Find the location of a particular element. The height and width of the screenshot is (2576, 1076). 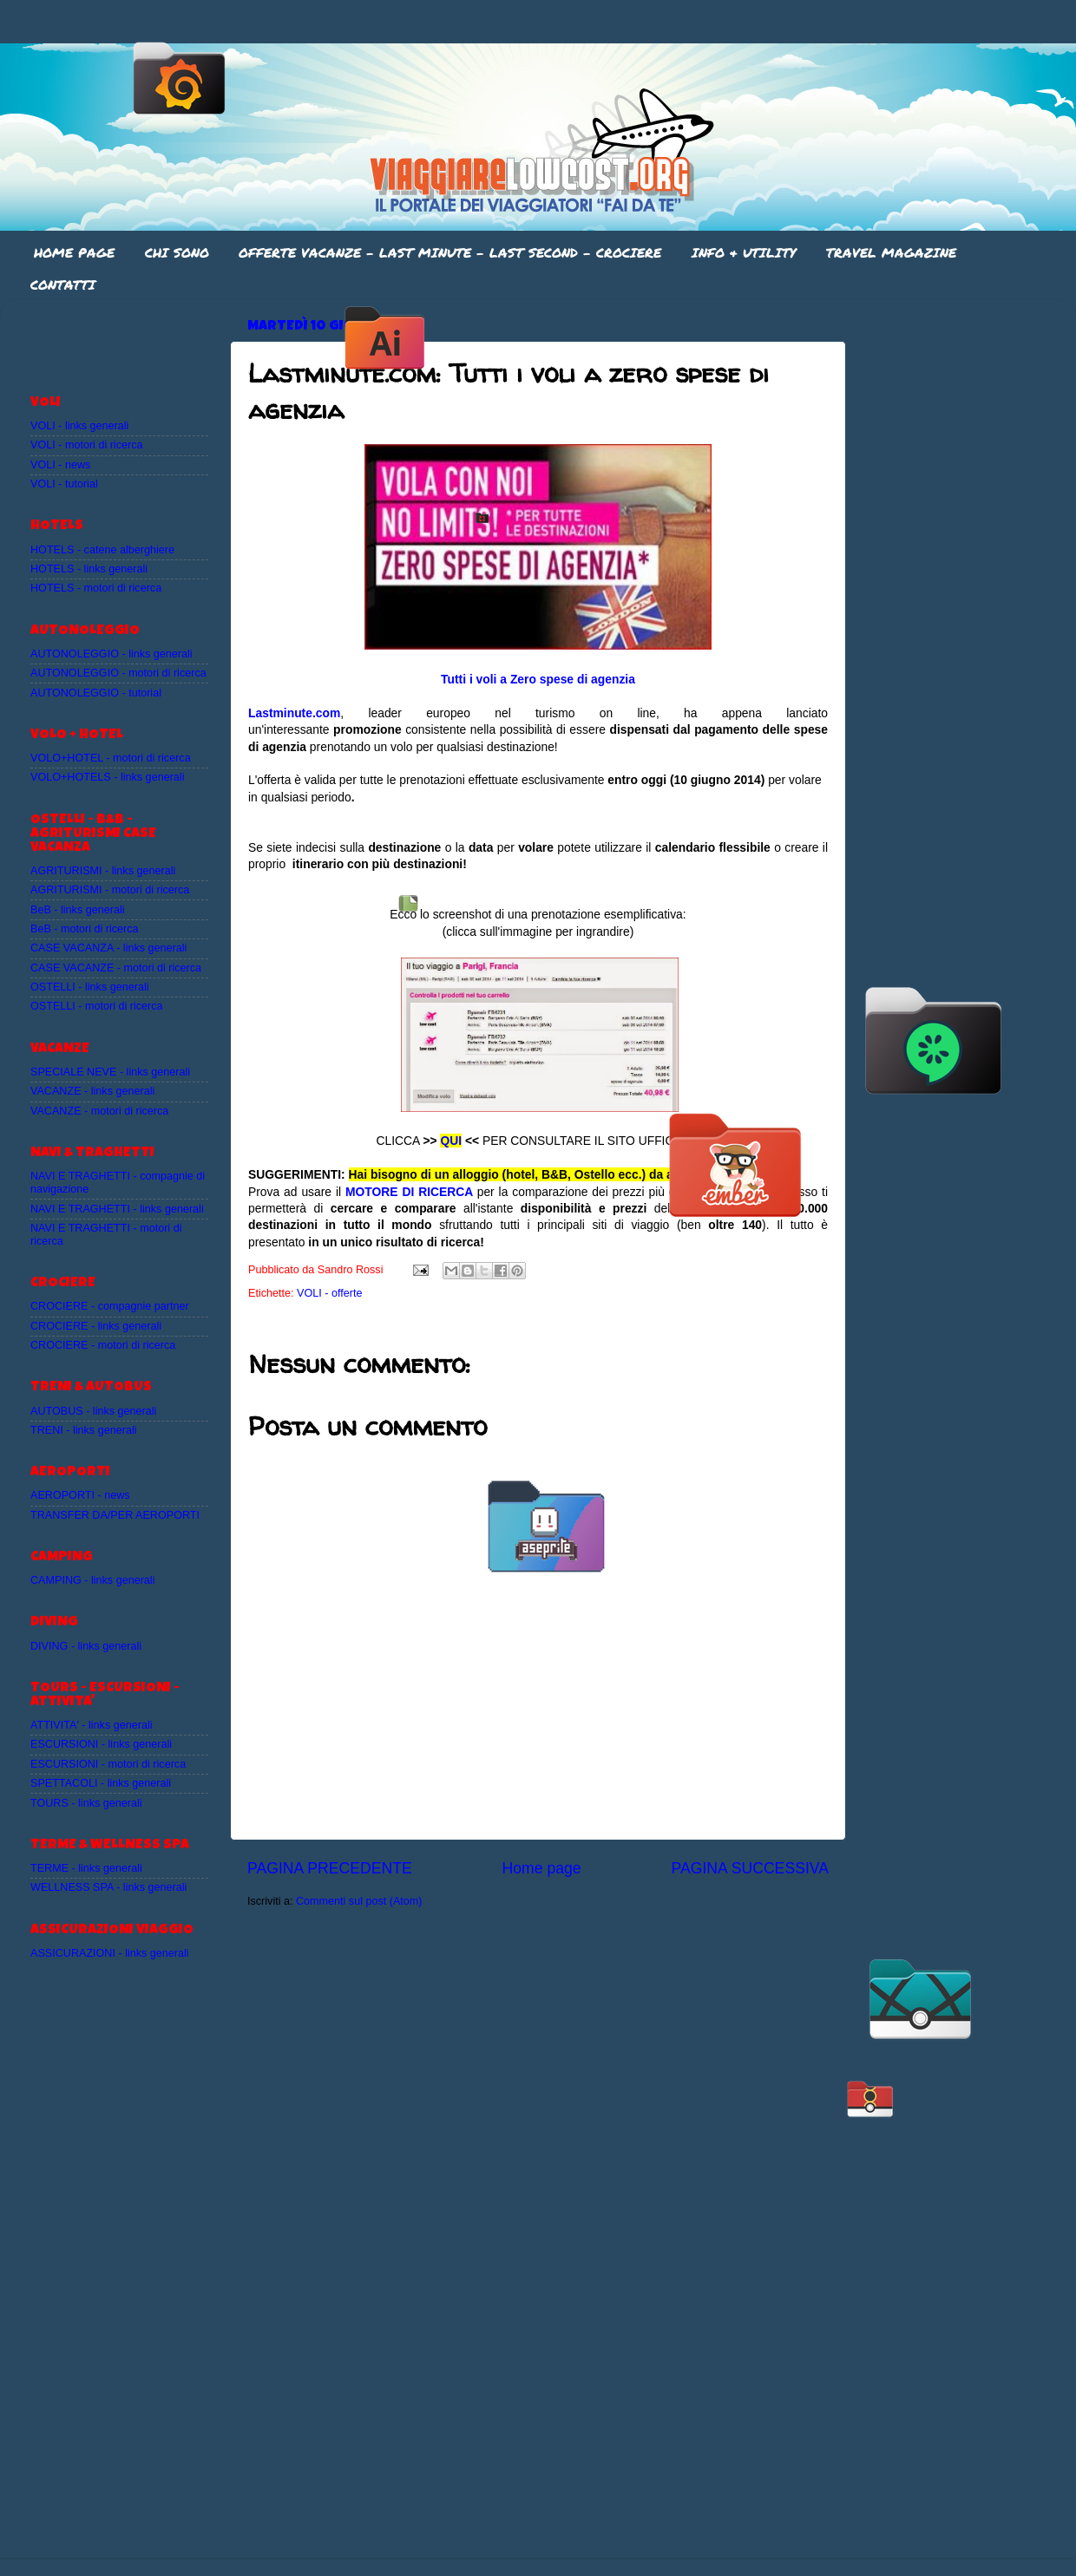

open folder containing aseprite project files is located at coordinates (546, 1529).